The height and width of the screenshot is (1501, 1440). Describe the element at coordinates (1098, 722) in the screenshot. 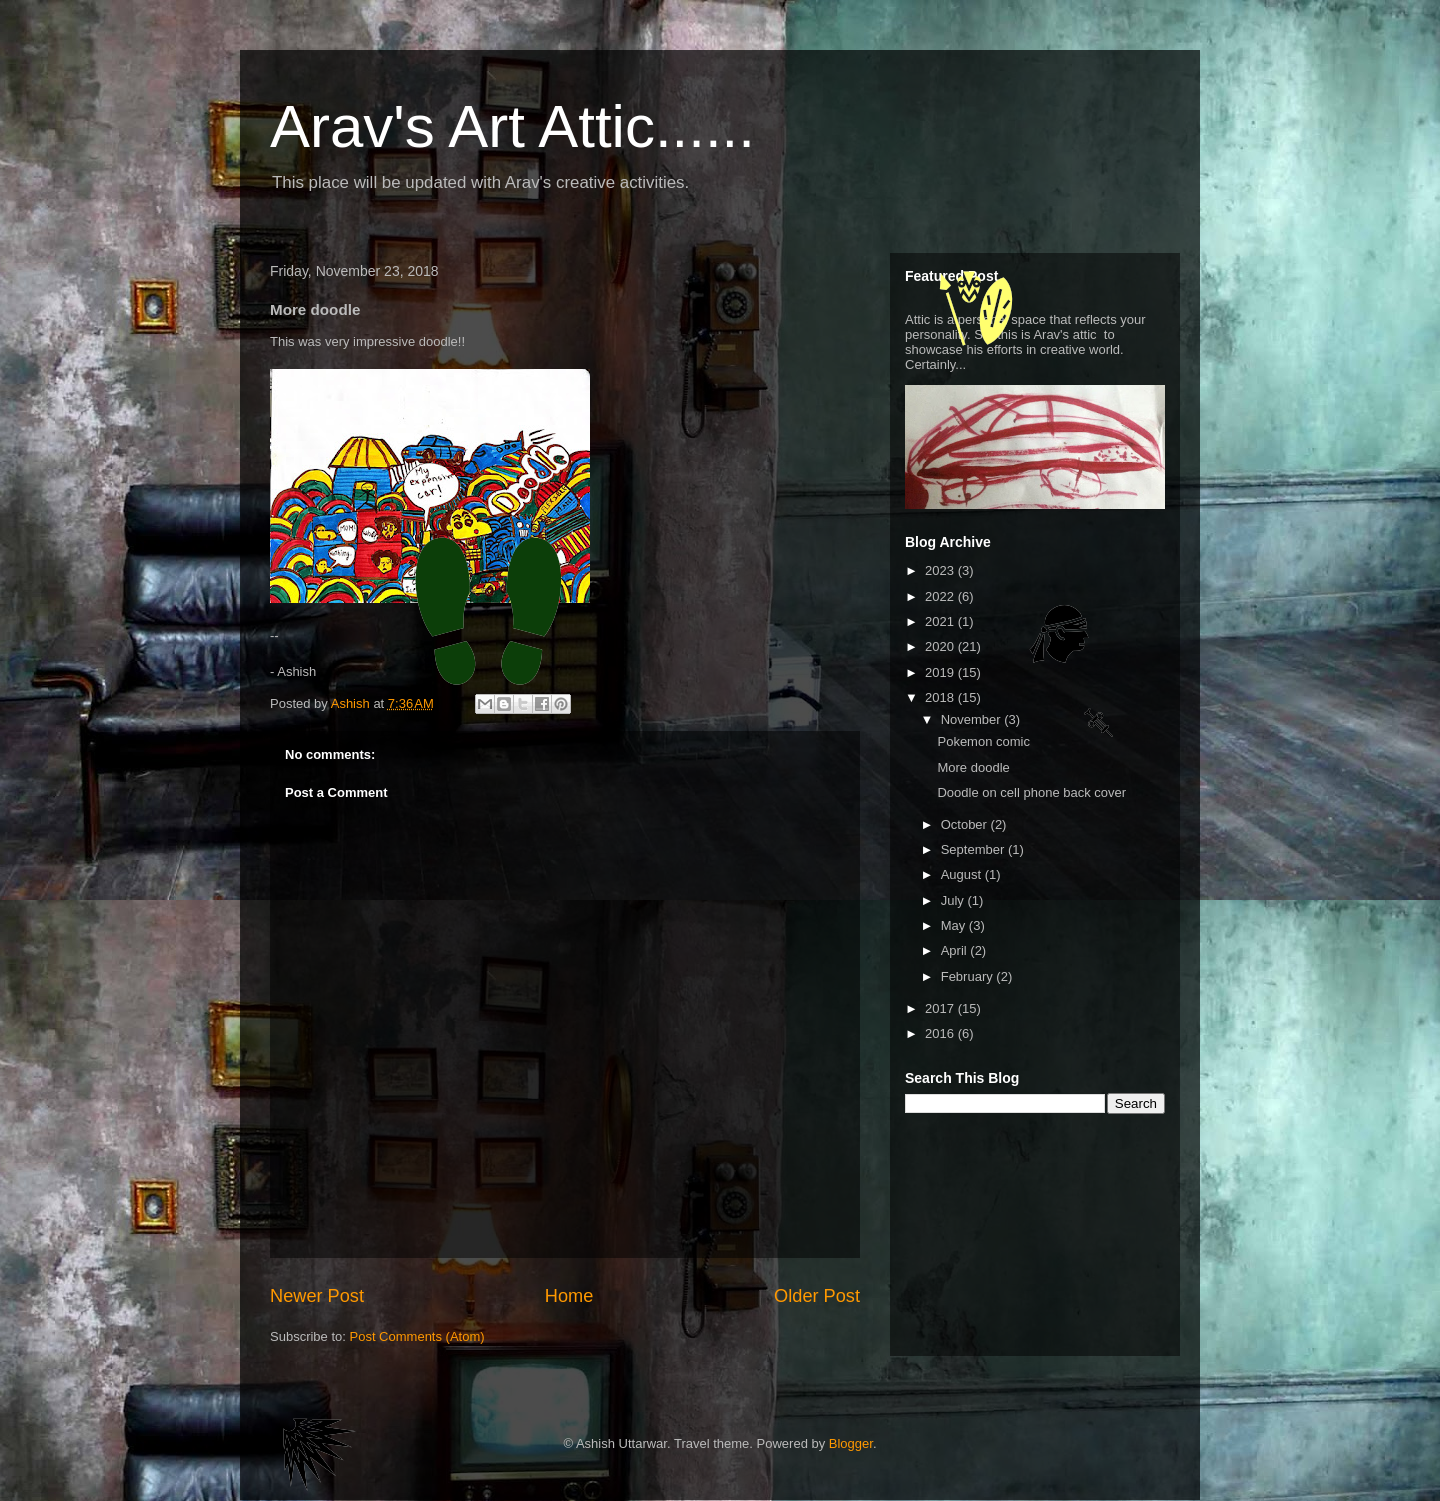

I see `access medical or health settings` at that location.